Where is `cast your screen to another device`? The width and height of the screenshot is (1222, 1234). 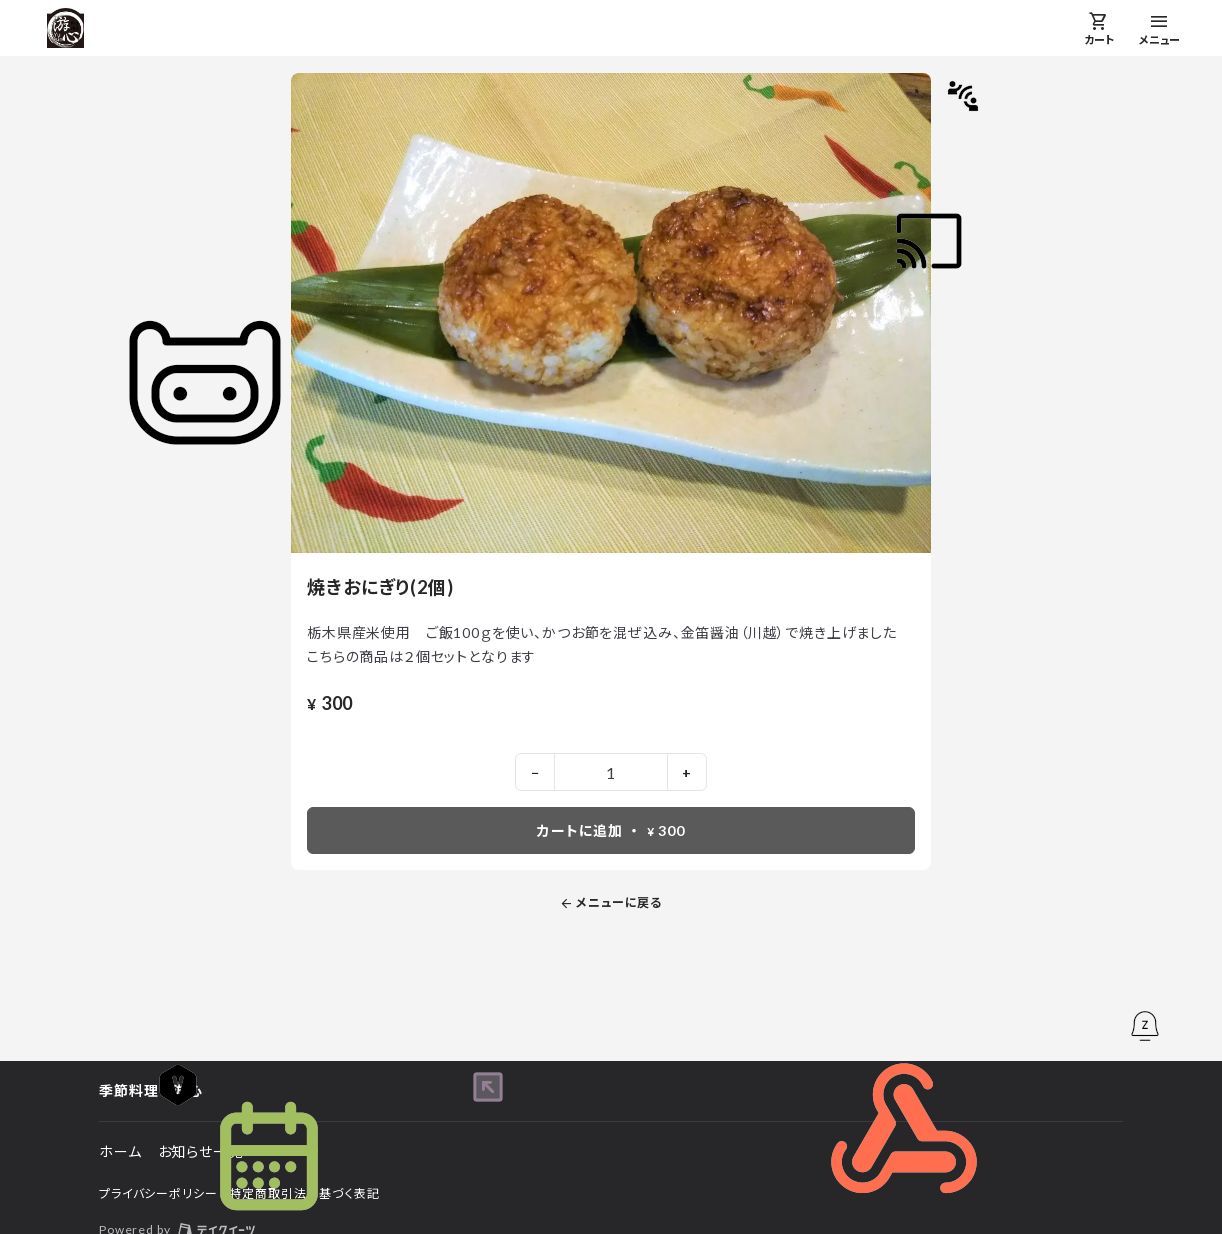
cast your screen to another device is located at coordinates (929, 241).